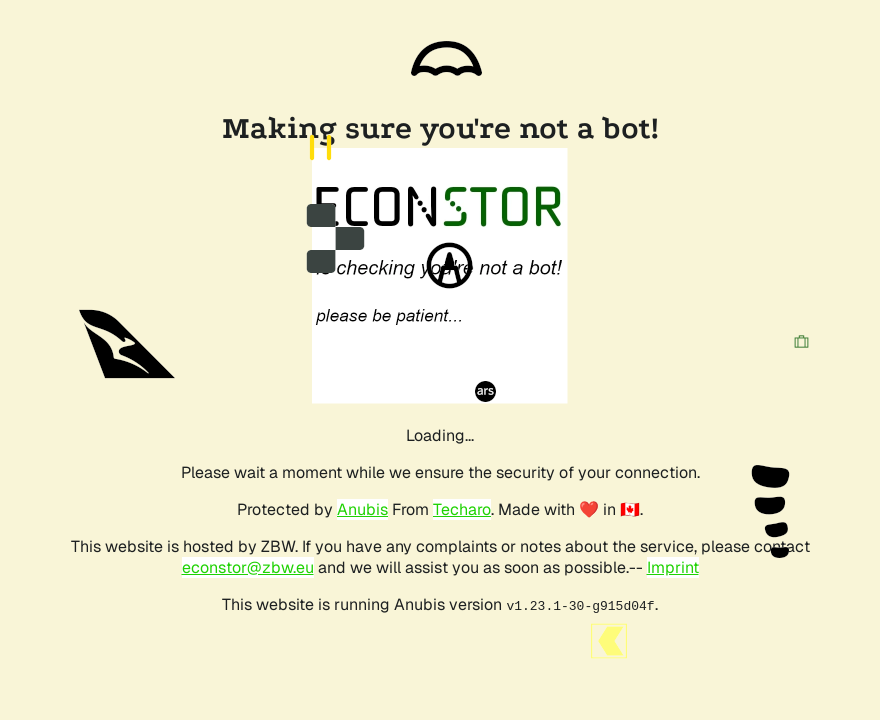 Image resolution: width=880 pixels, height=720 pixels. I want to click on access travel or trip planning features, so click(801, 341).